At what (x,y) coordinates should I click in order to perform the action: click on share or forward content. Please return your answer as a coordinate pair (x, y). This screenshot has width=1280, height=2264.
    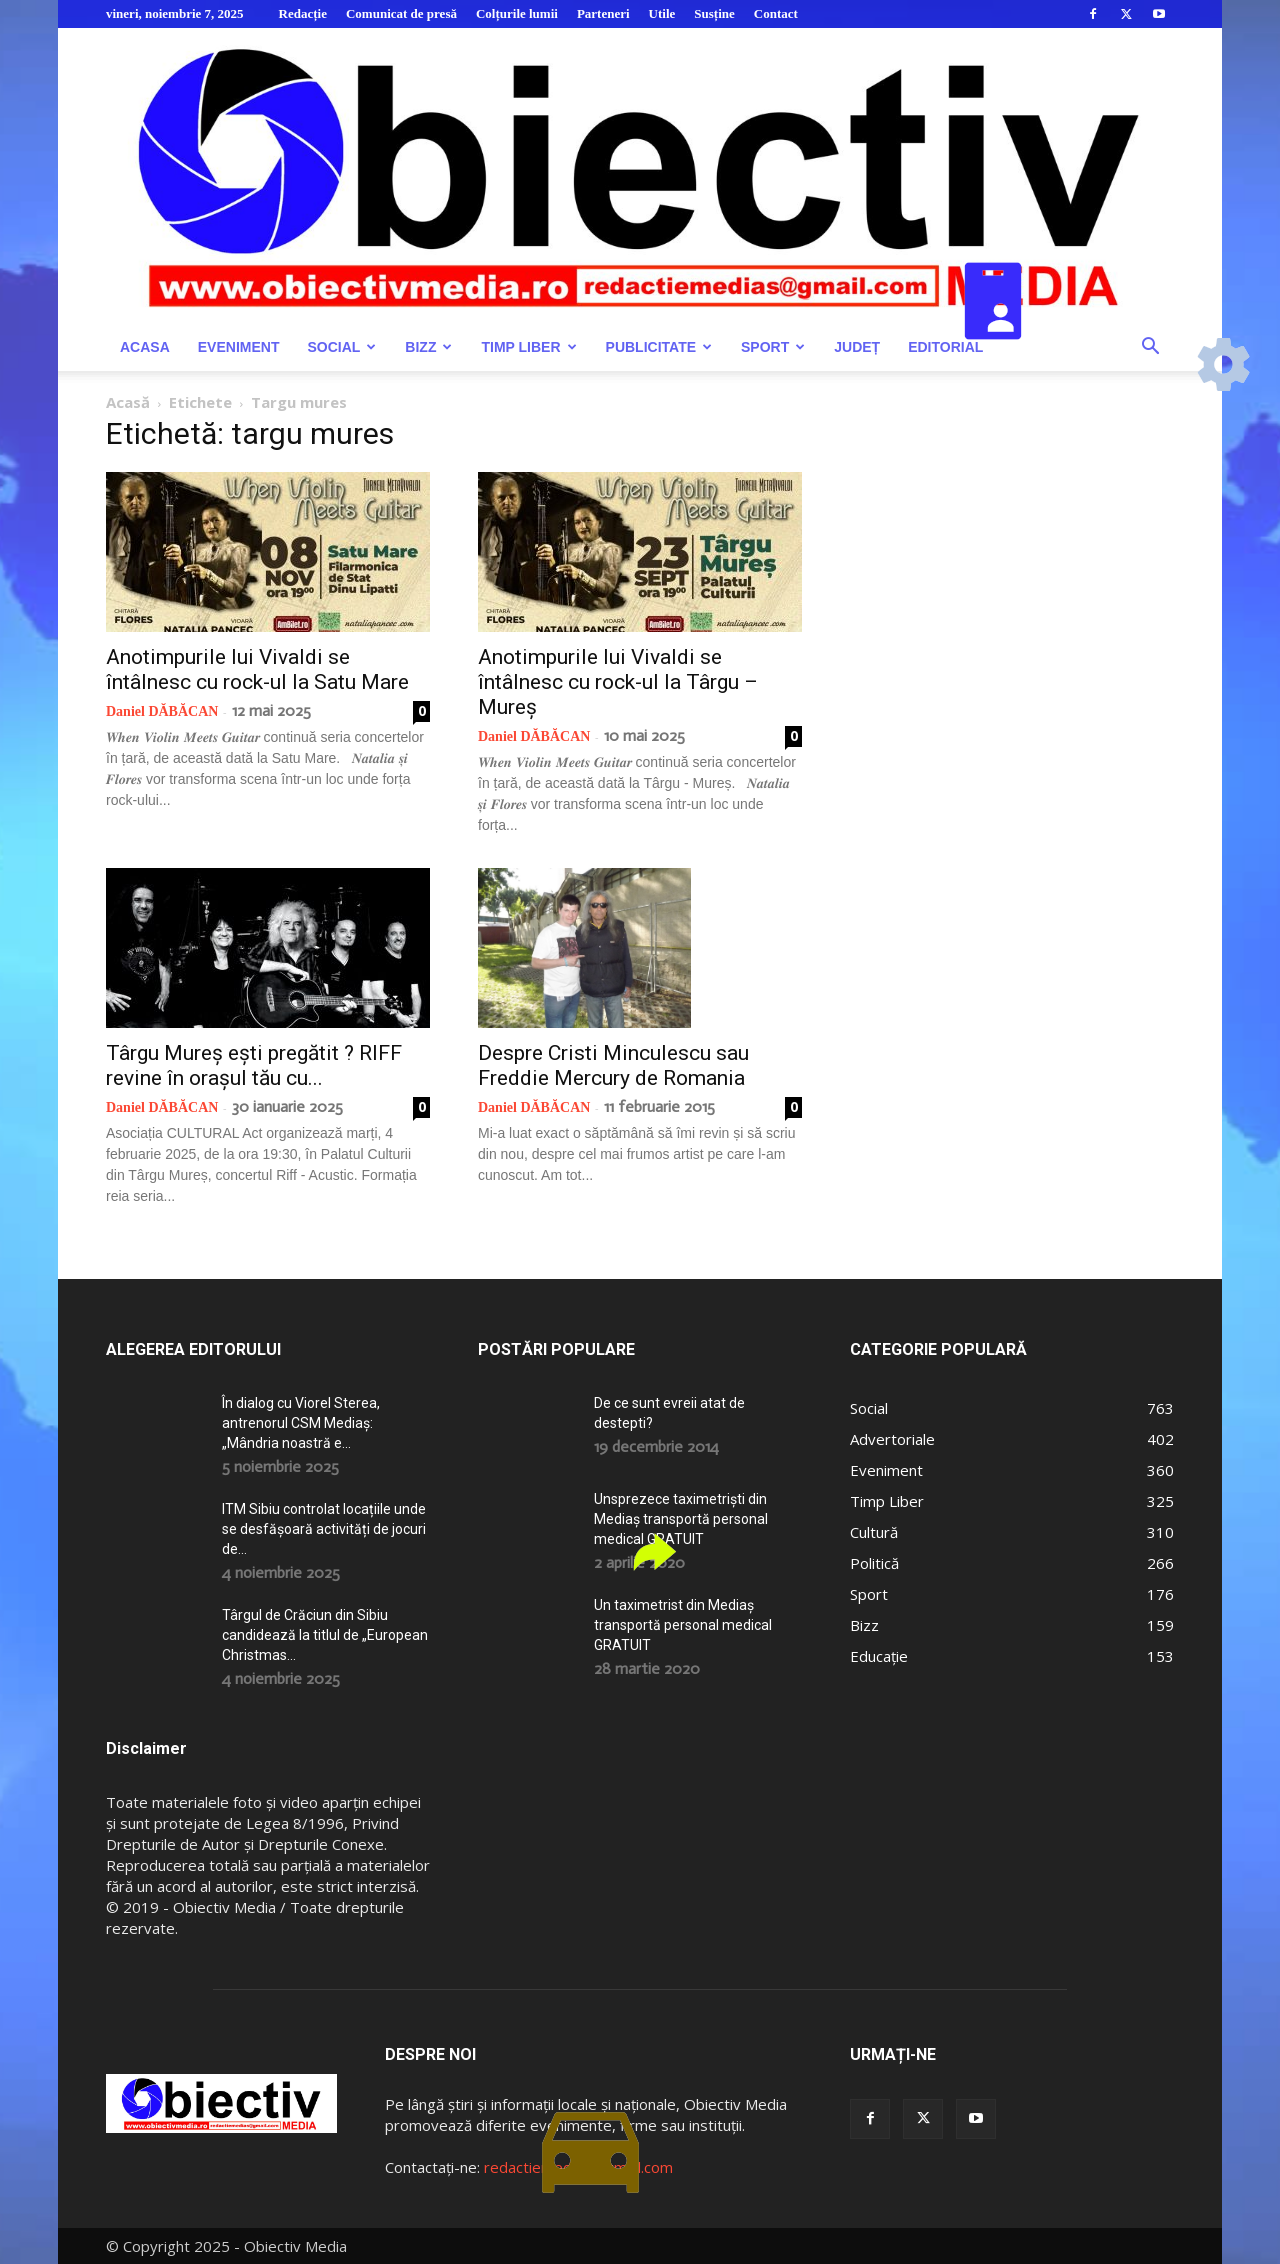
    Looking at the image, I should click on (655, 1552).